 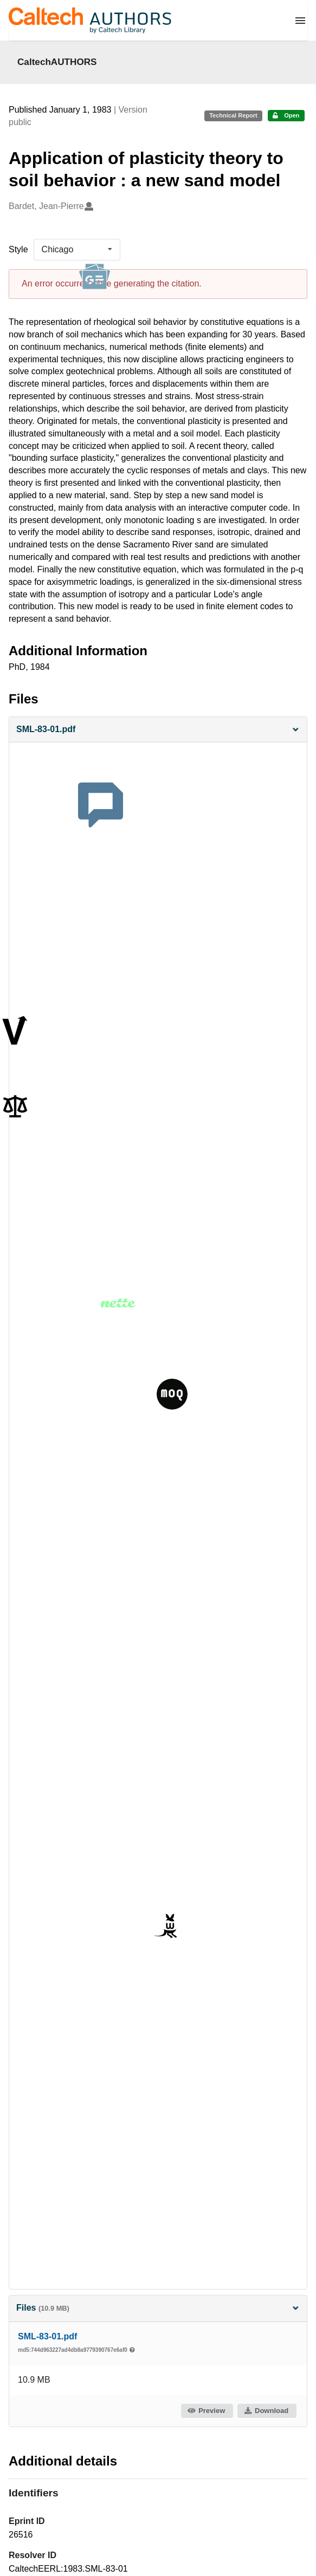 What do you see at coordinates (94, 276) in the screenshot?
I see `open Google News app` at bounding box center [94, 276].